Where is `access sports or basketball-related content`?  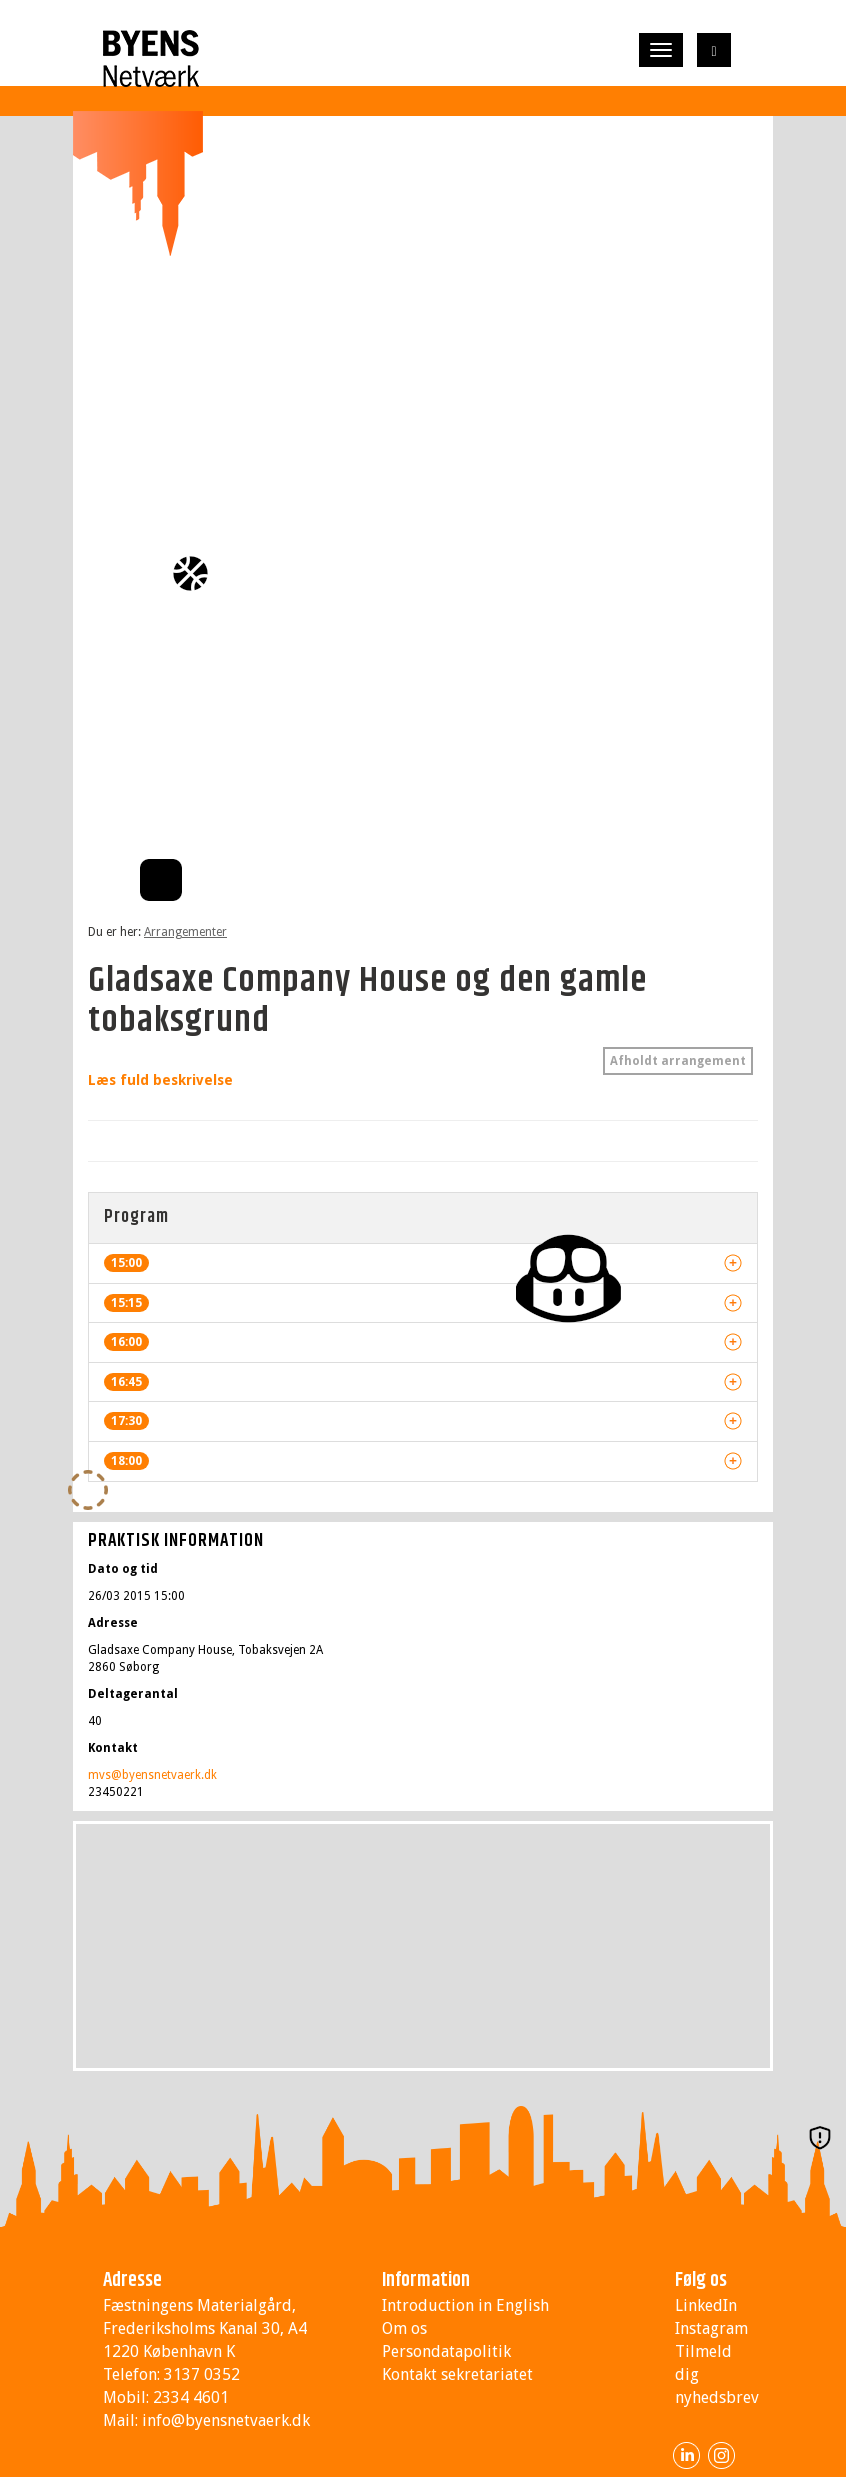 access sports or basketball-related content is located at coordinates (190, 573).